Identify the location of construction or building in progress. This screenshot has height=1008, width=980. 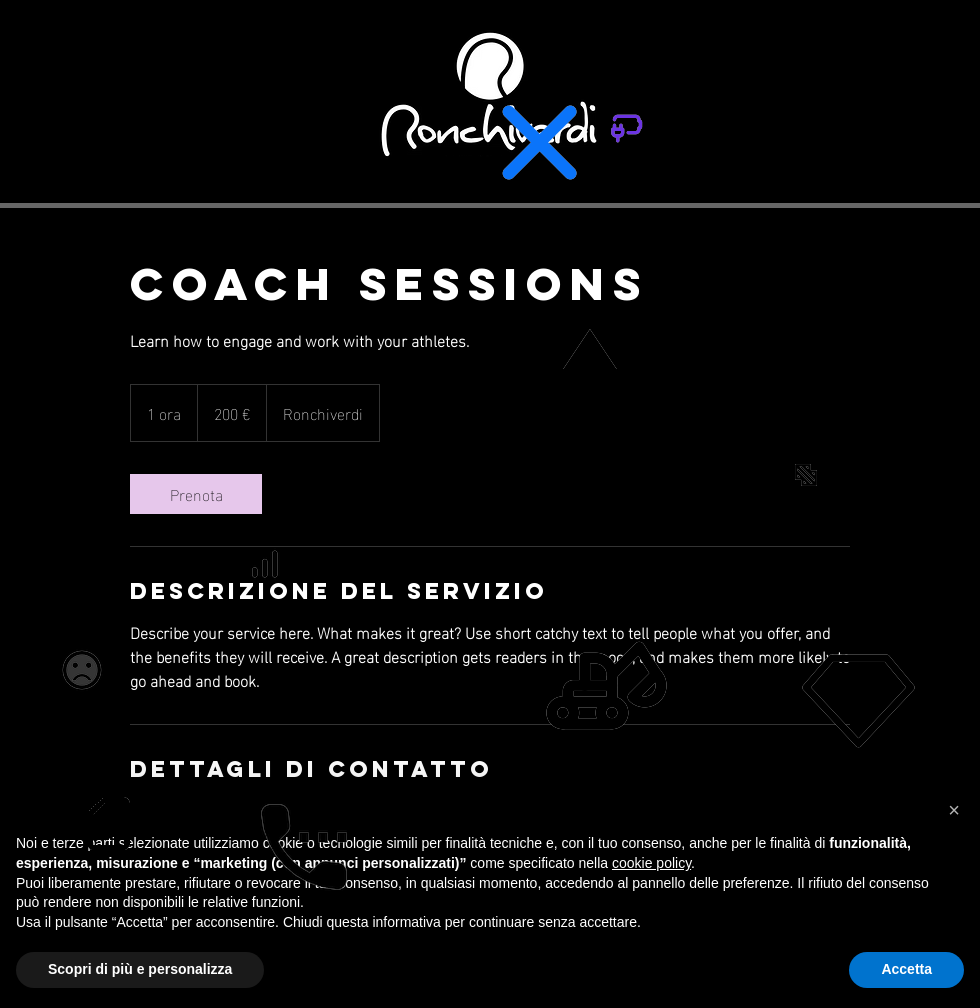
(606, 685).